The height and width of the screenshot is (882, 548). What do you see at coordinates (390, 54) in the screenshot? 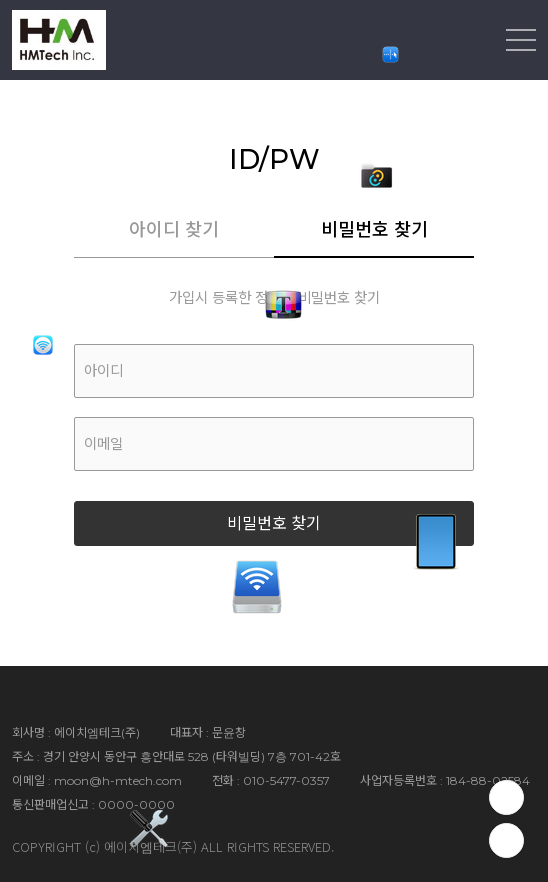
I see `configure universal control settings for multi-device input` at bounding box center [390, 54].